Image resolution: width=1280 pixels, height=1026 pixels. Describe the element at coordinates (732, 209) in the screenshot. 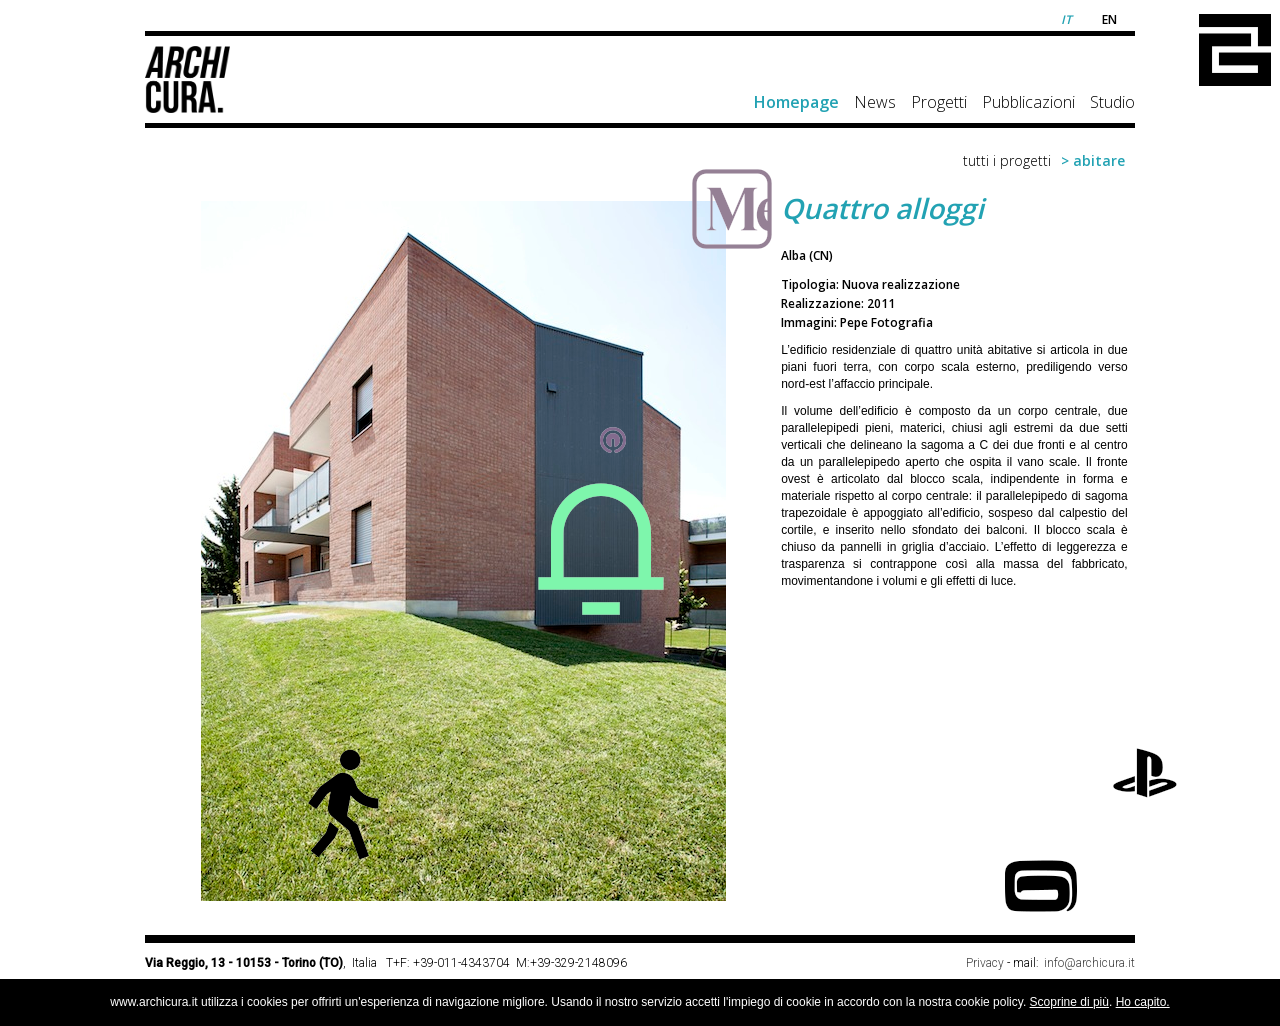

I see `open the Medium app` at that location.